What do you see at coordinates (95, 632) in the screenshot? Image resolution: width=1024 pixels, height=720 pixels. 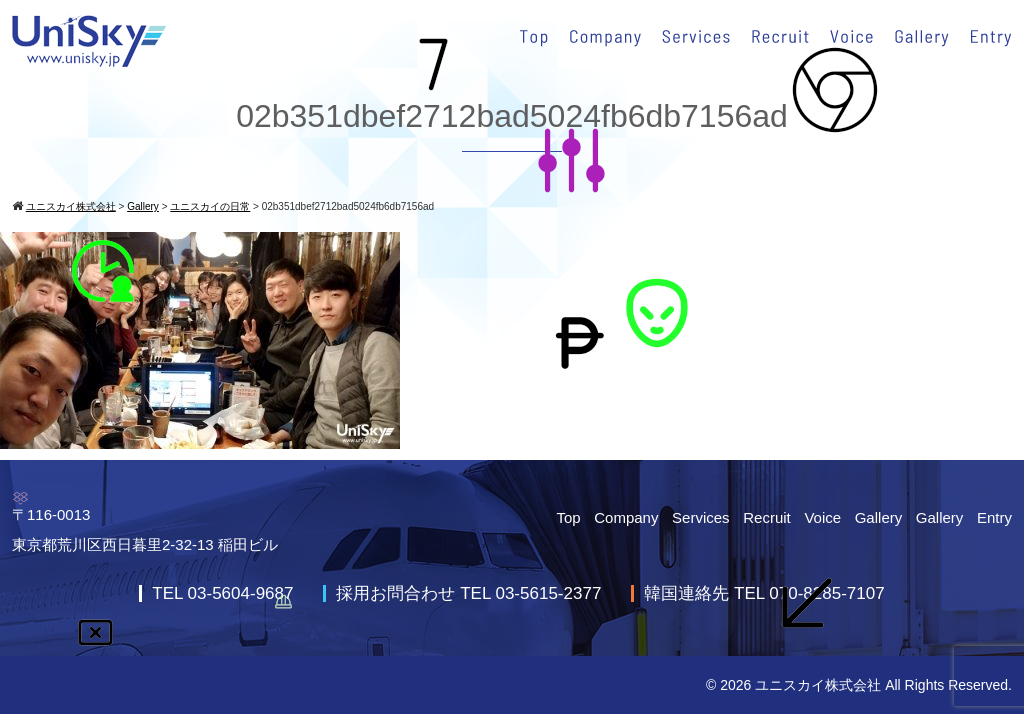 I see `close or dismiss a window` at bounding box center [95, 632].